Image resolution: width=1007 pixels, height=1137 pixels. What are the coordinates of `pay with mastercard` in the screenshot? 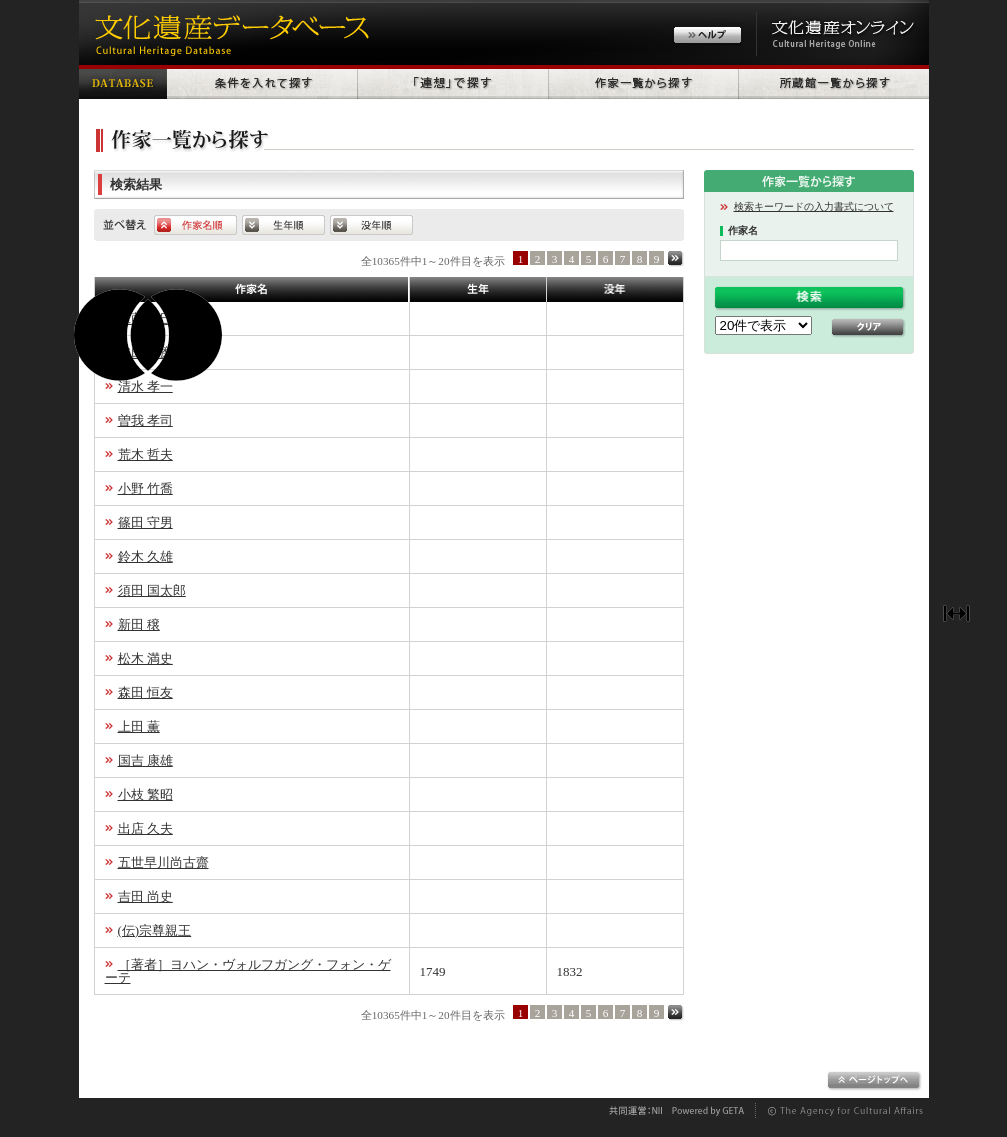 It's located at (148, 335).